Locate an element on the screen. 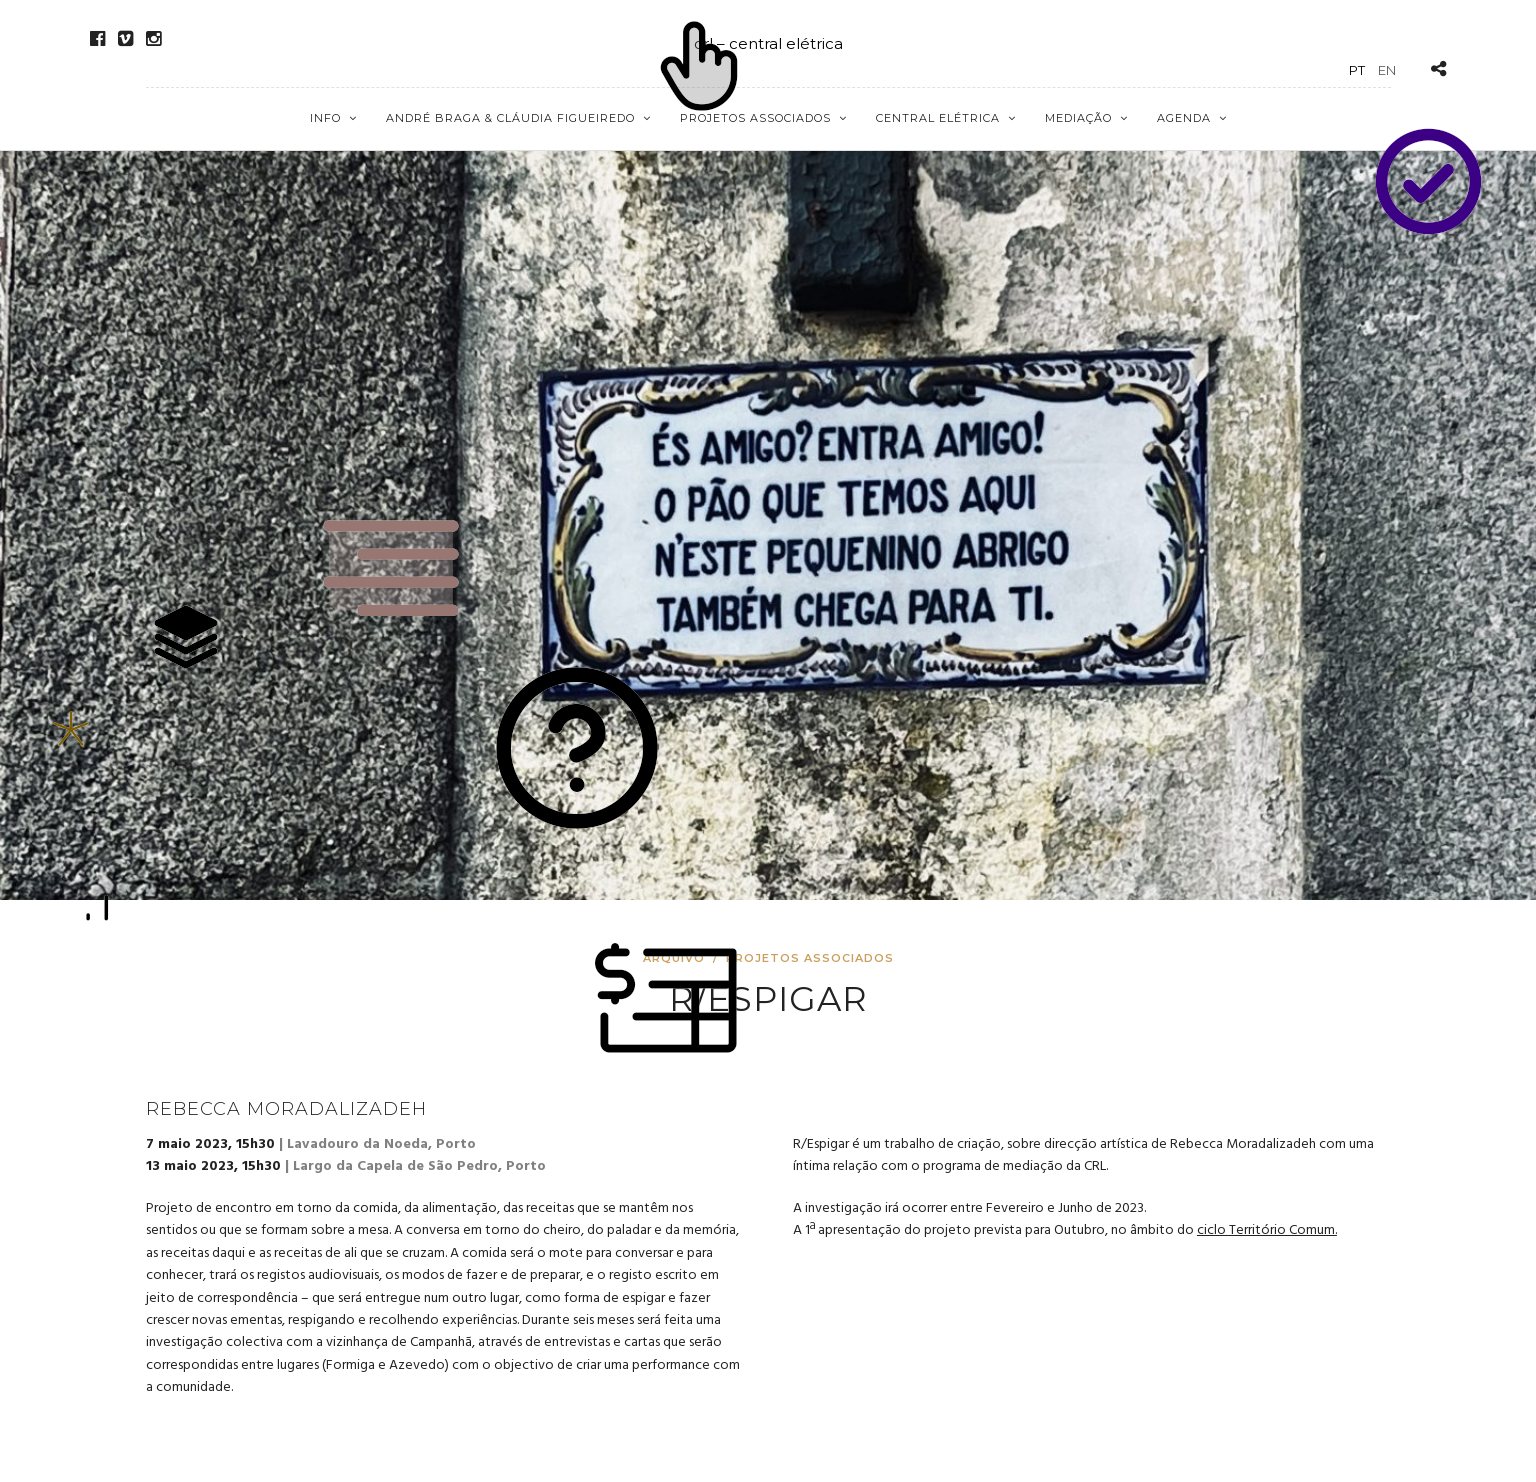 The width and height of the screenshot is (1536, 1482). indicates a required field in a form is located at coordinates (71, 730).